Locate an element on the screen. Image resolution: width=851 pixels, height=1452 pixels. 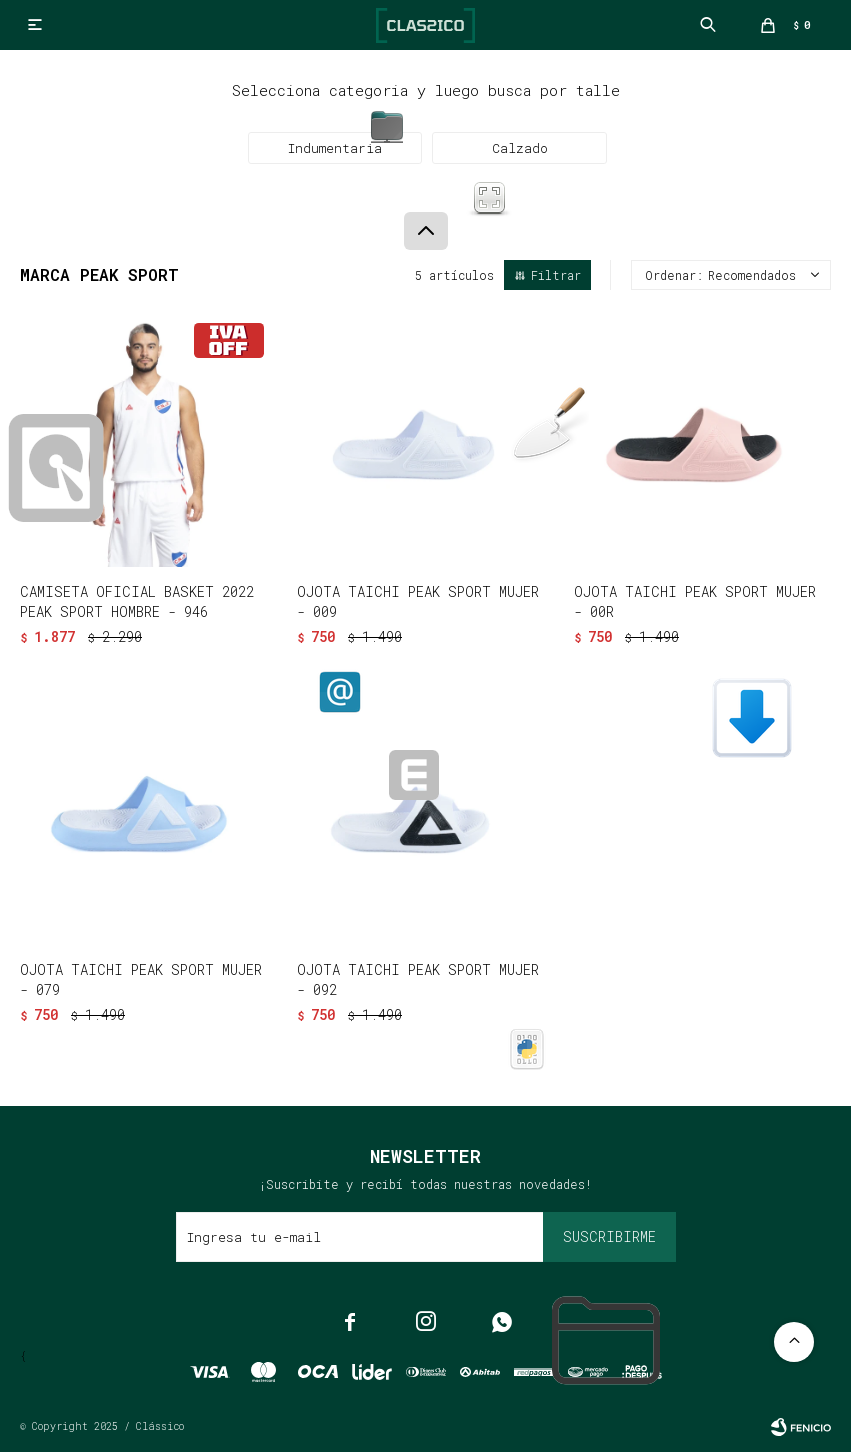
fit content to window is located at coordinates (489, 196).